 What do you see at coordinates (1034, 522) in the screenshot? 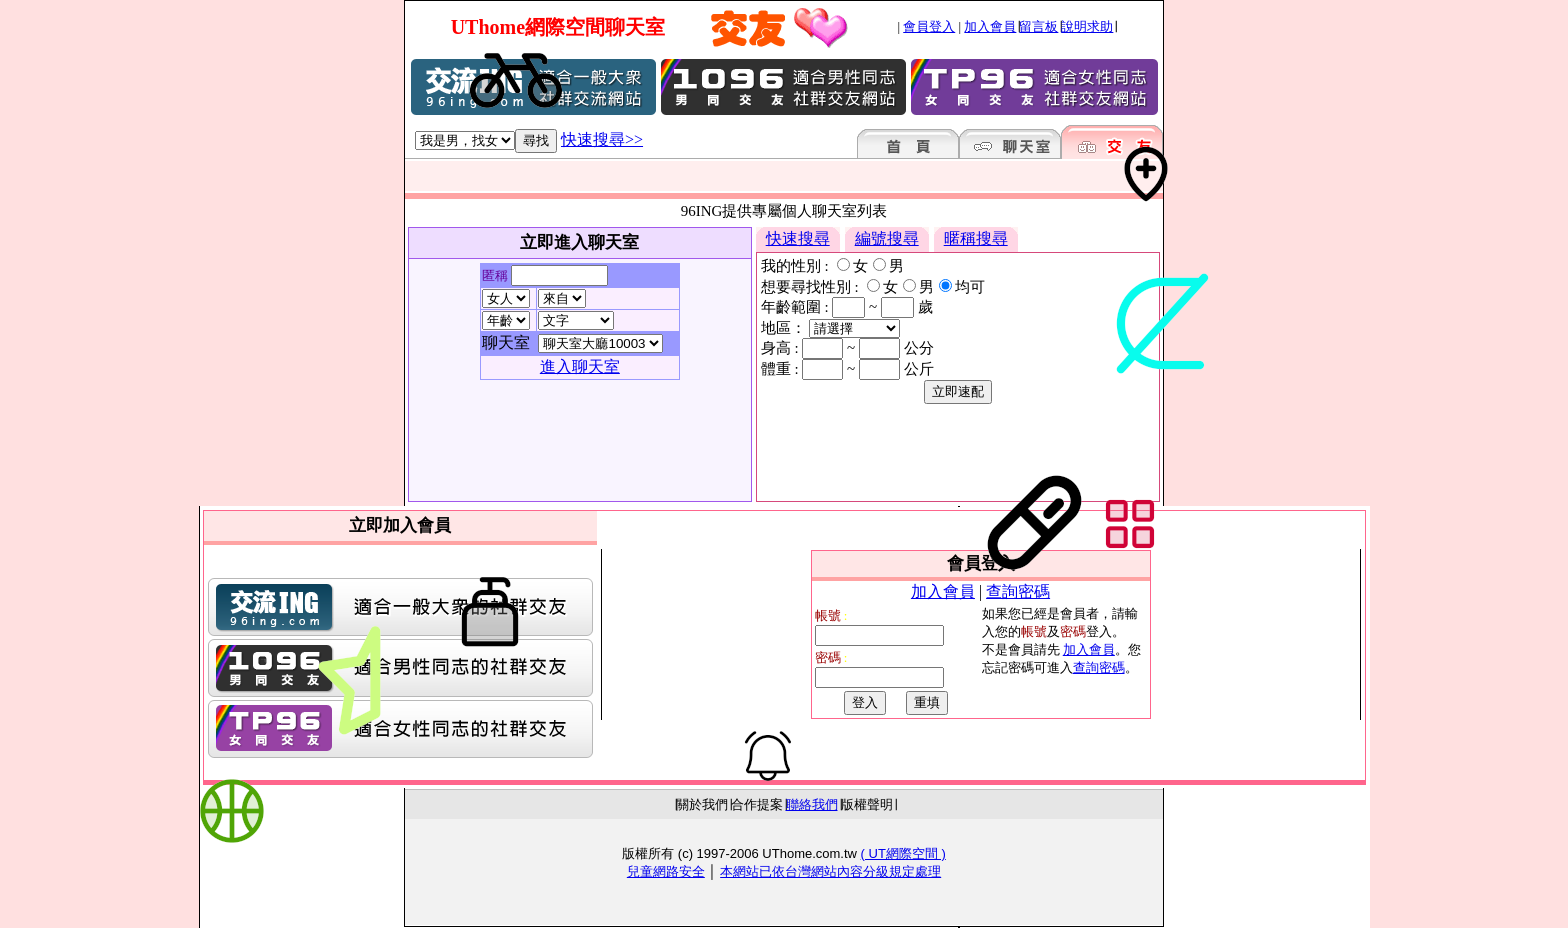
I see `access medication reminders` at bounding box center [1034, 522].